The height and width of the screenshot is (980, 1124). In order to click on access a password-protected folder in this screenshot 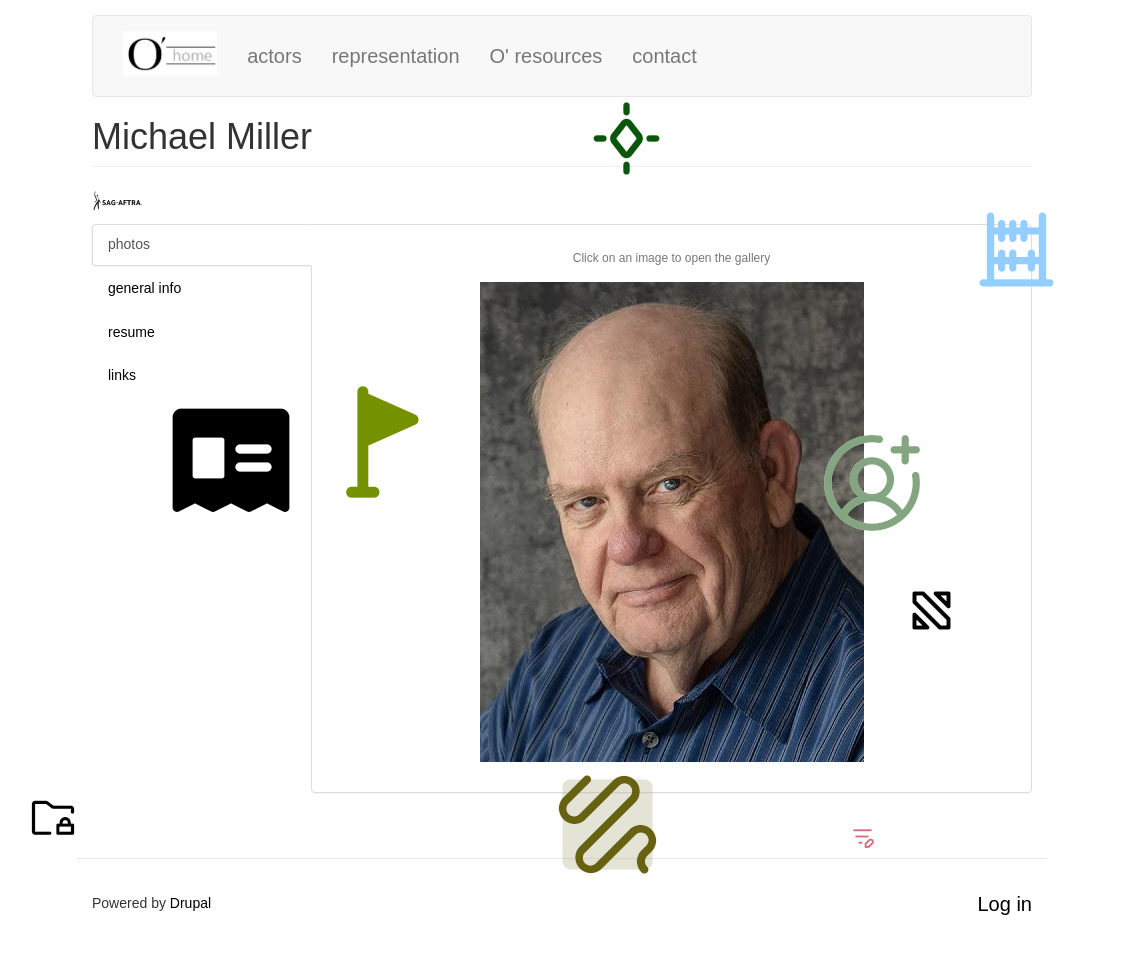, I will do `click(53, 817)`.